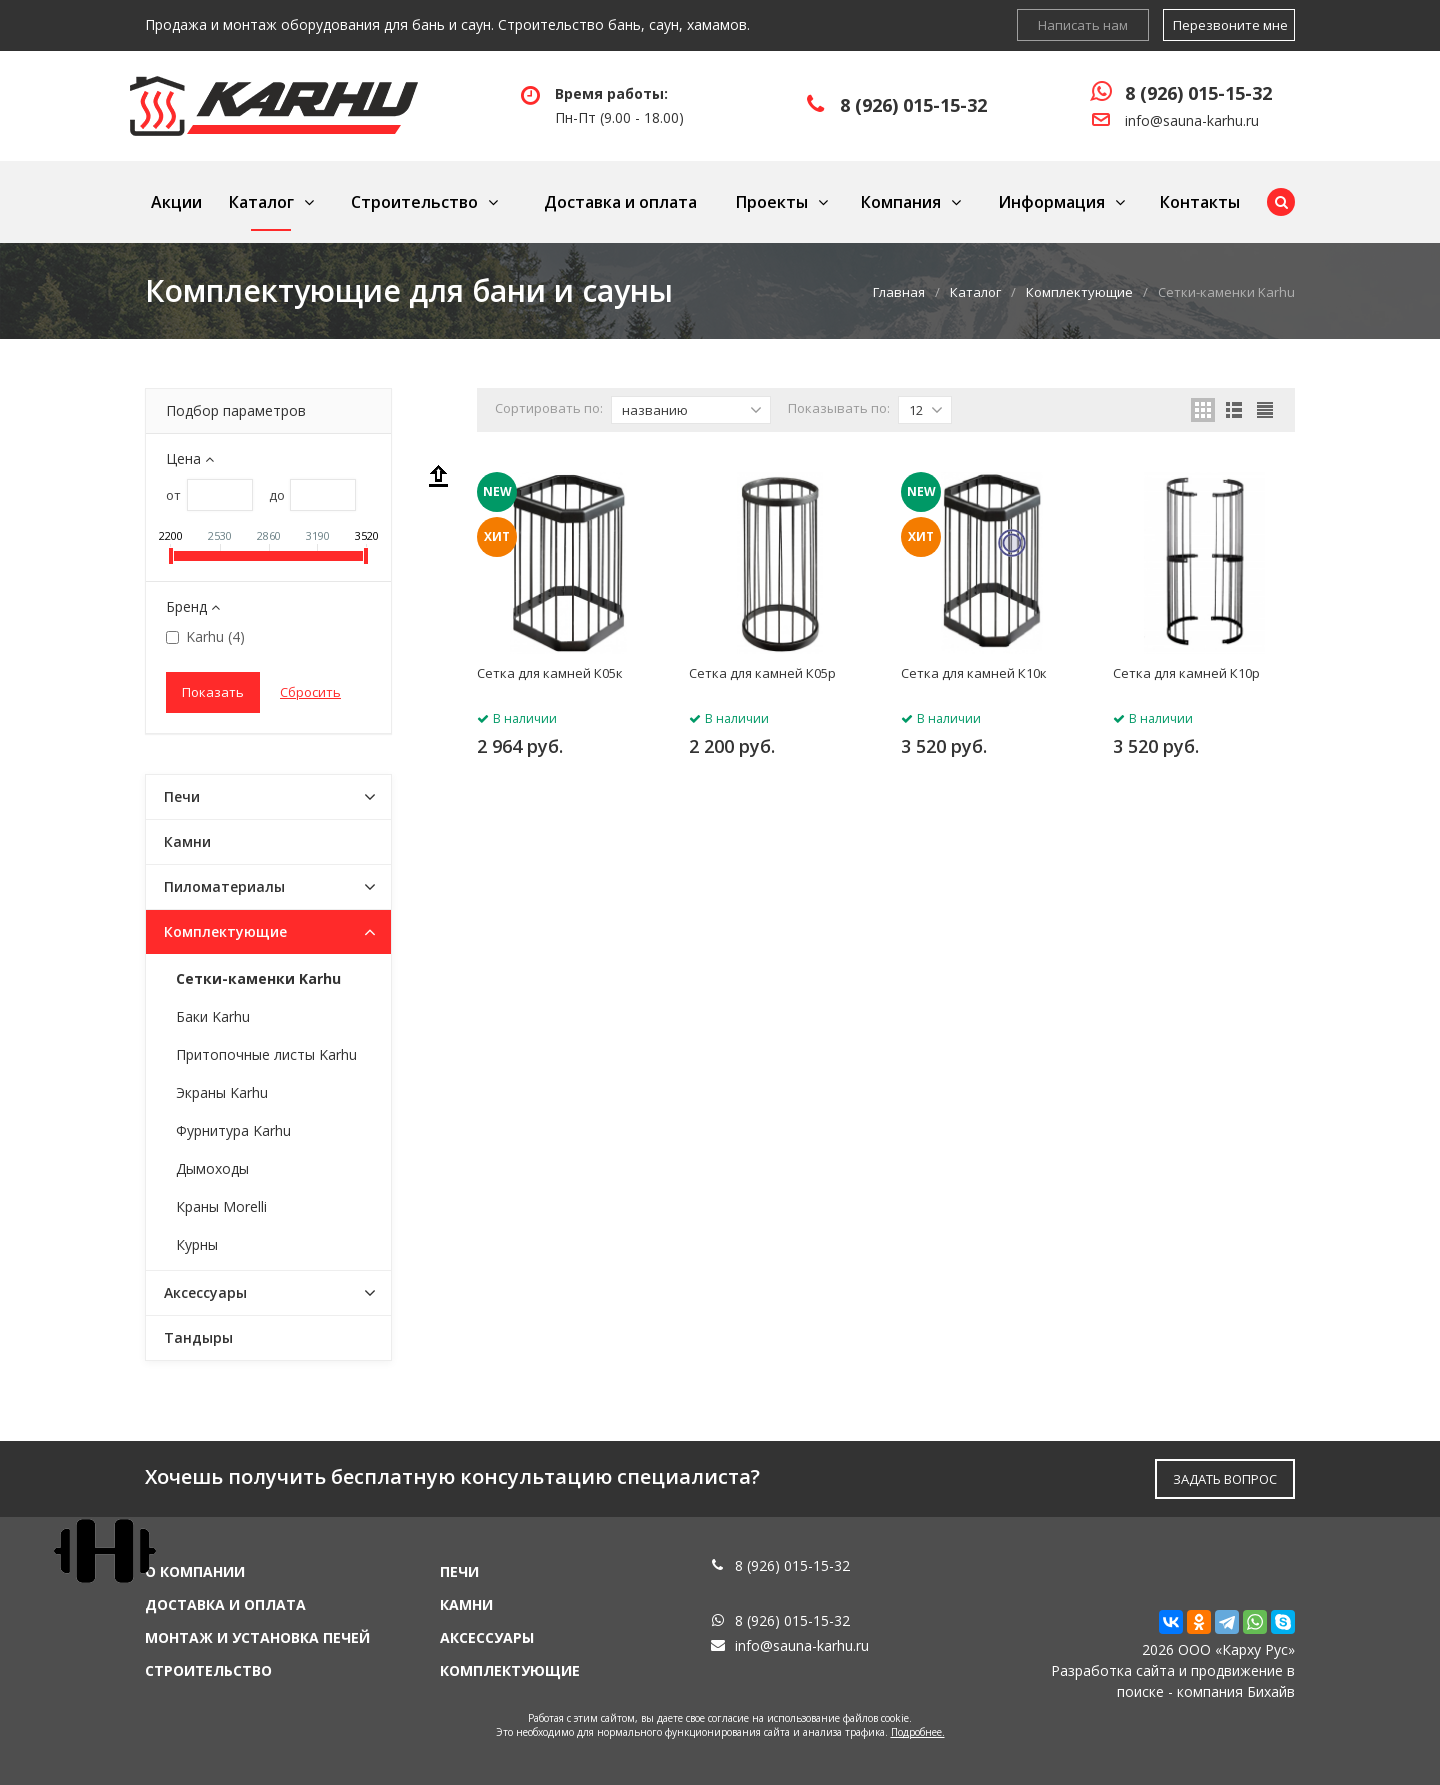 The width and height of the screenshot is (1440, 1785). Describe the element at coordinates (105, 1551) in the screenshot. I see `access workout or fitness features` at that location.